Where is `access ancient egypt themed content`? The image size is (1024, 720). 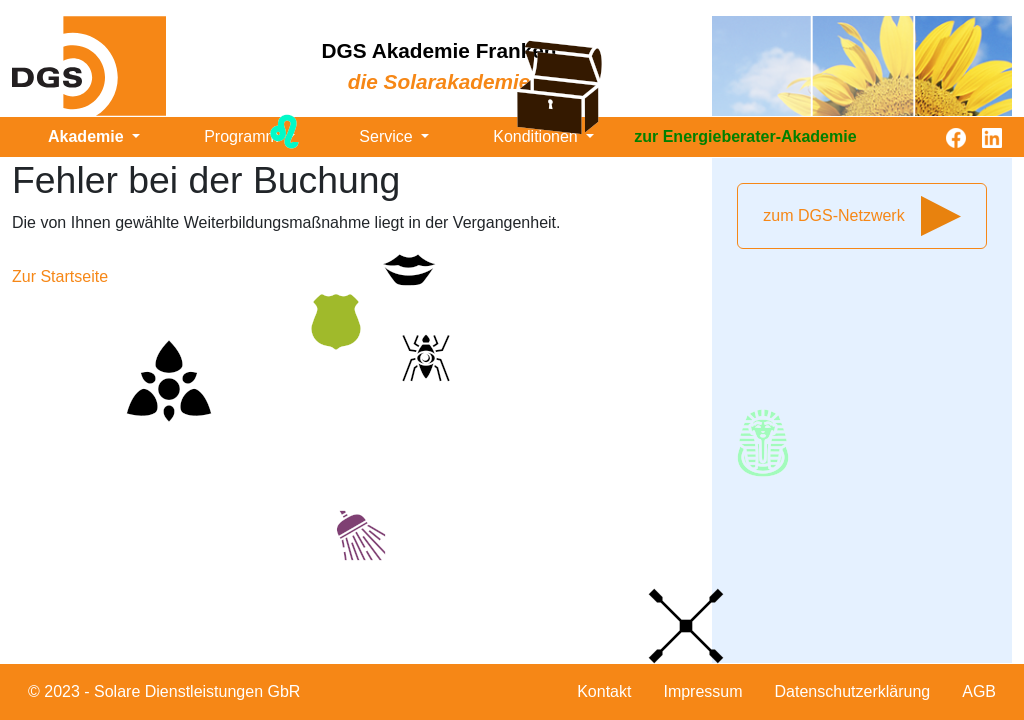
access ancient egypt themed content is located at coordinates (763, 443).